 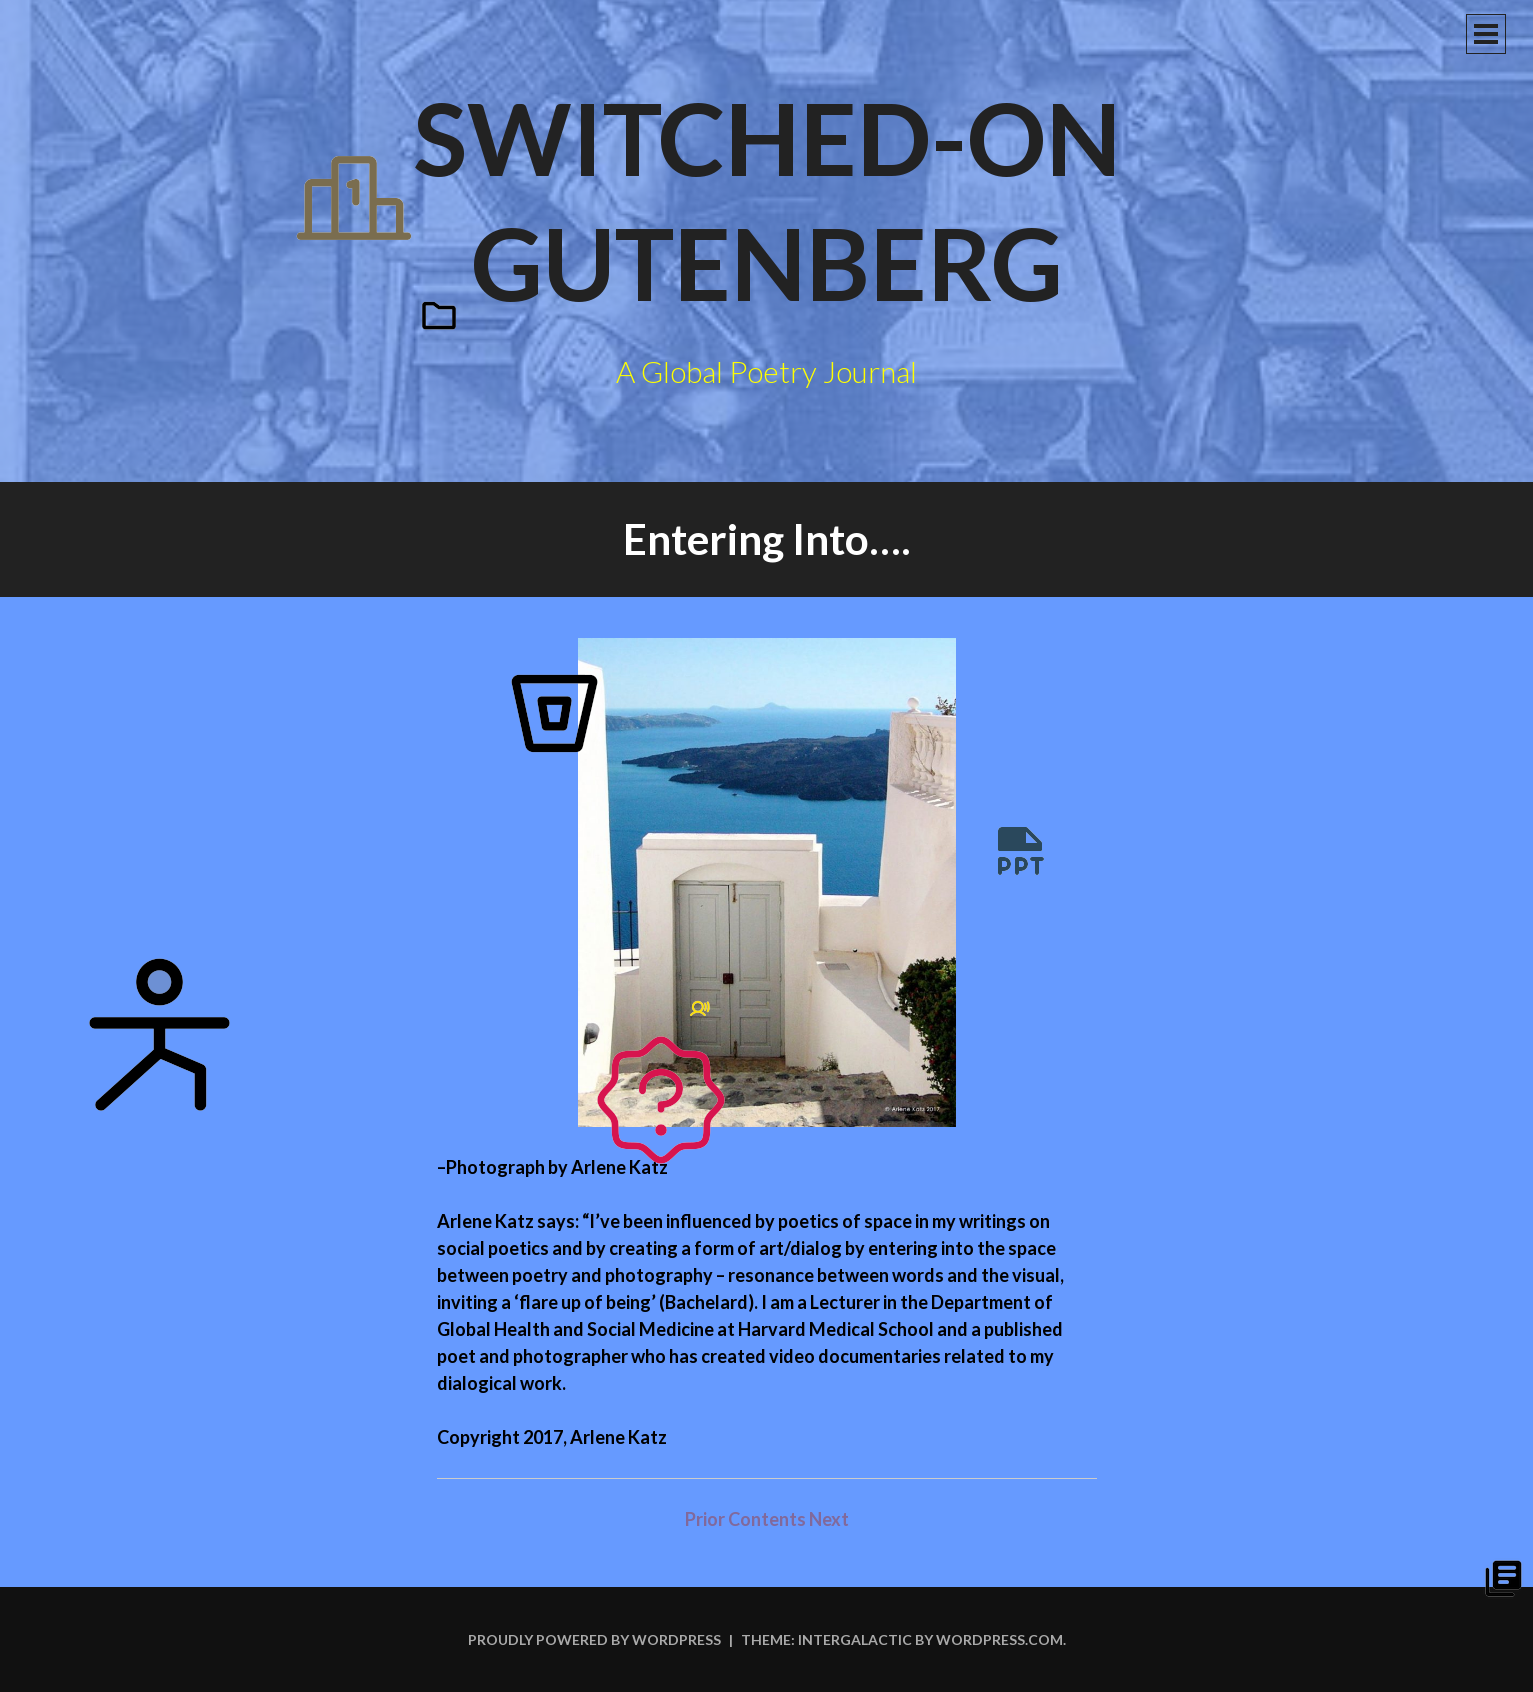 What do you see at coordinates (699, 1008) in the screenshot?
I see `user is speaking or broadcasting audio` at bounding box center [699, 1008].